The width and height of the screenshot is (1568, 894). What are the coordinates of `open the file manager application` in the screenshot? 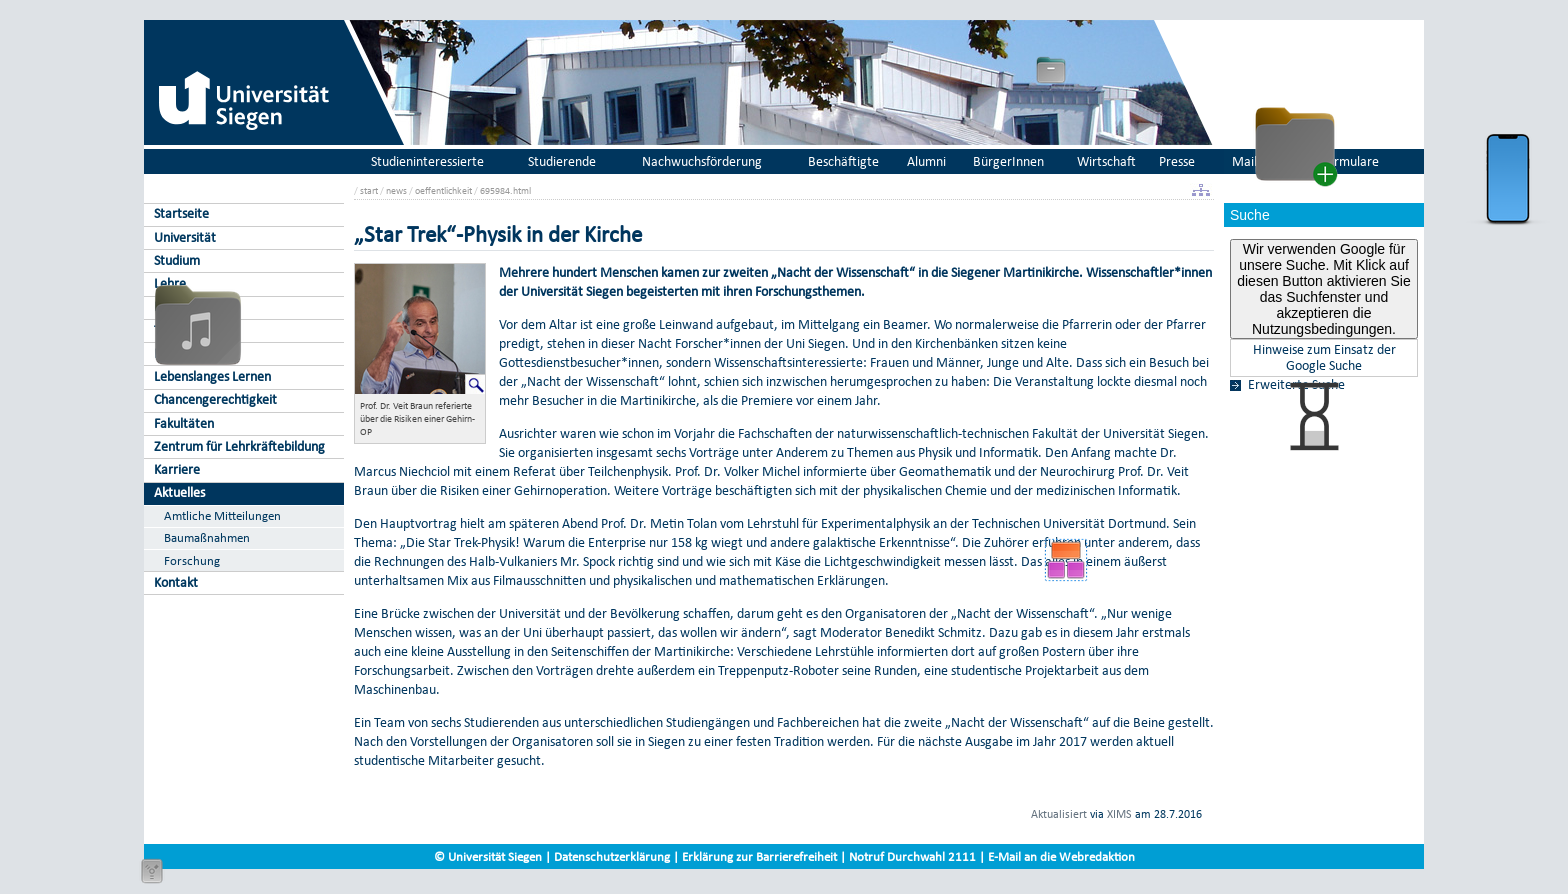 It's located at (1051, 70).